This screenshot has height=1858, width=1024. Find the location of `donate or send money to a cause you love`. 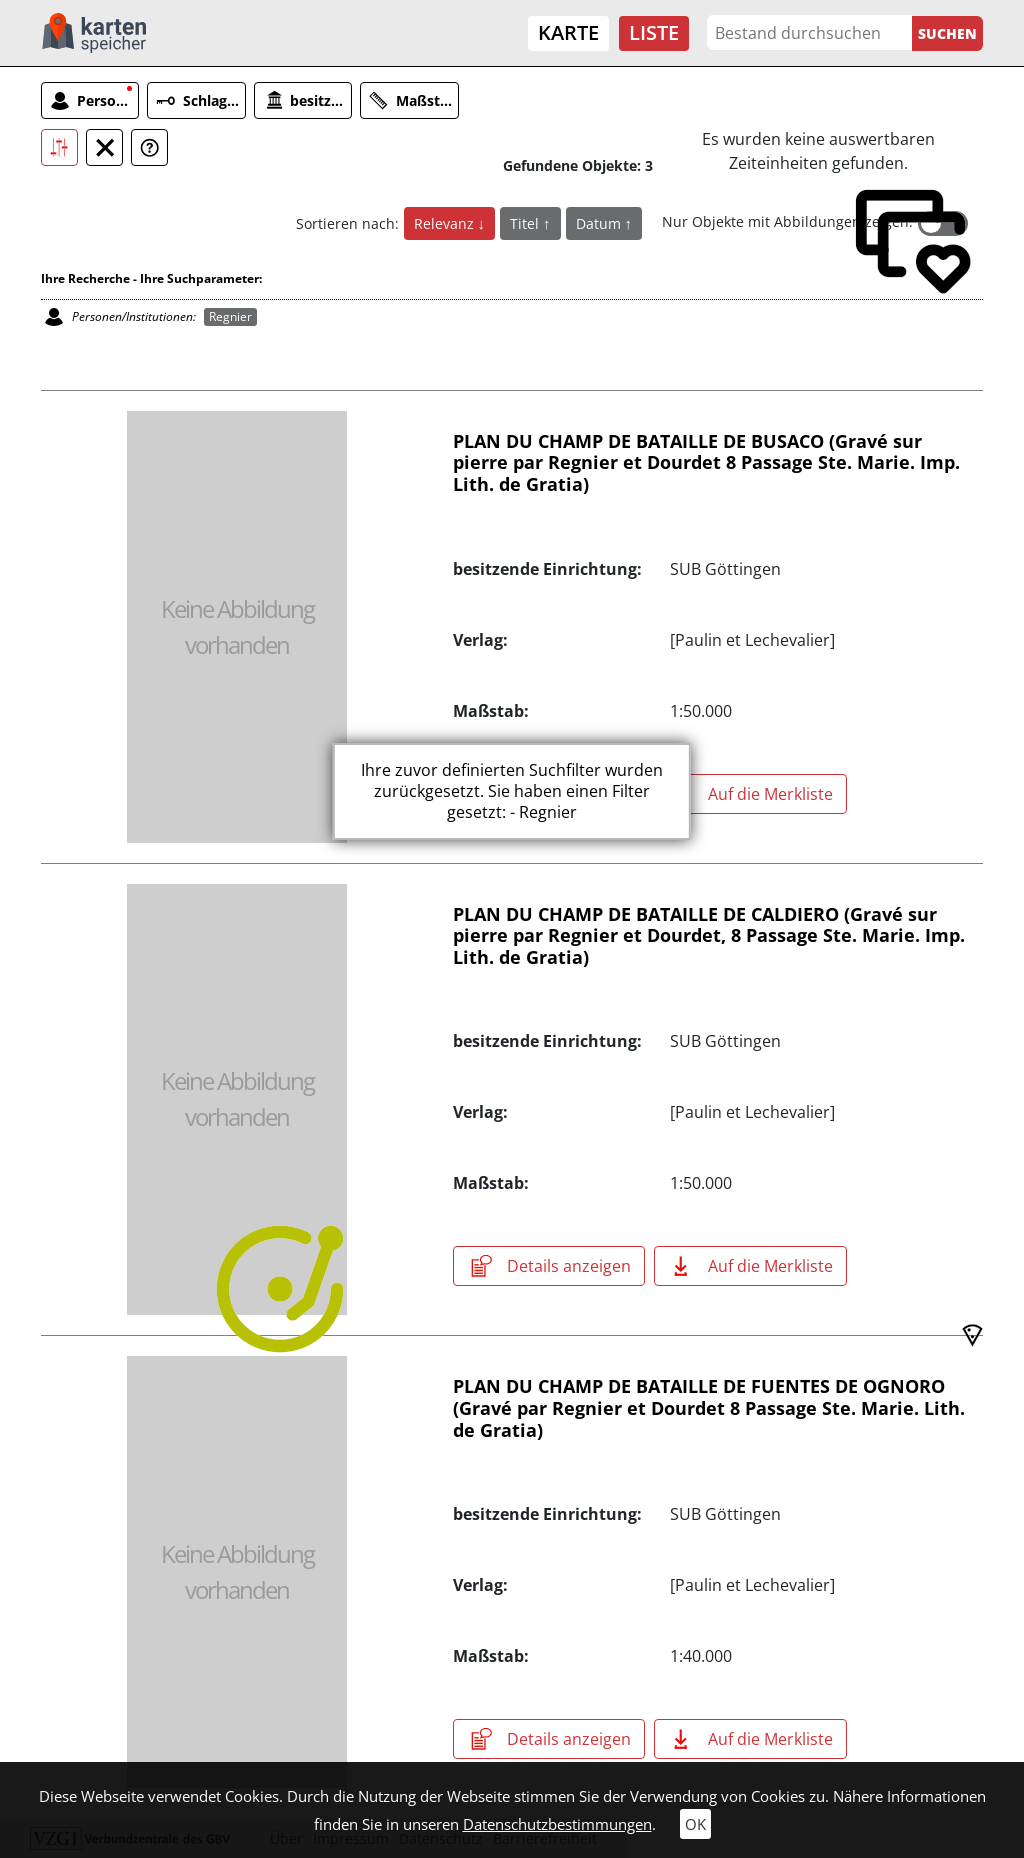

donate or send money to a cause you love is located at coordinates (910, 233).